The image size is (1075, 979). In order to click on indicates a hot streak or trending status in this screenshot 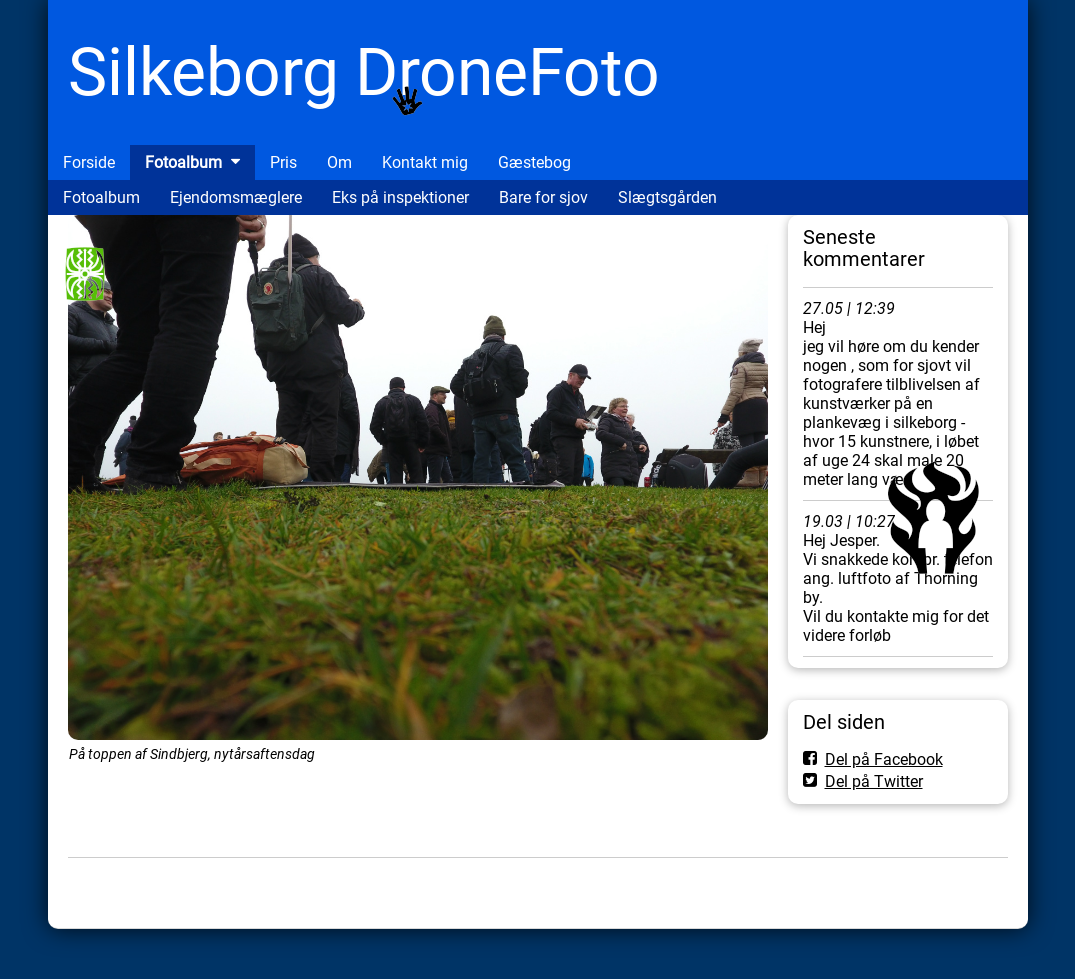, I will do `click(932, 517)`.